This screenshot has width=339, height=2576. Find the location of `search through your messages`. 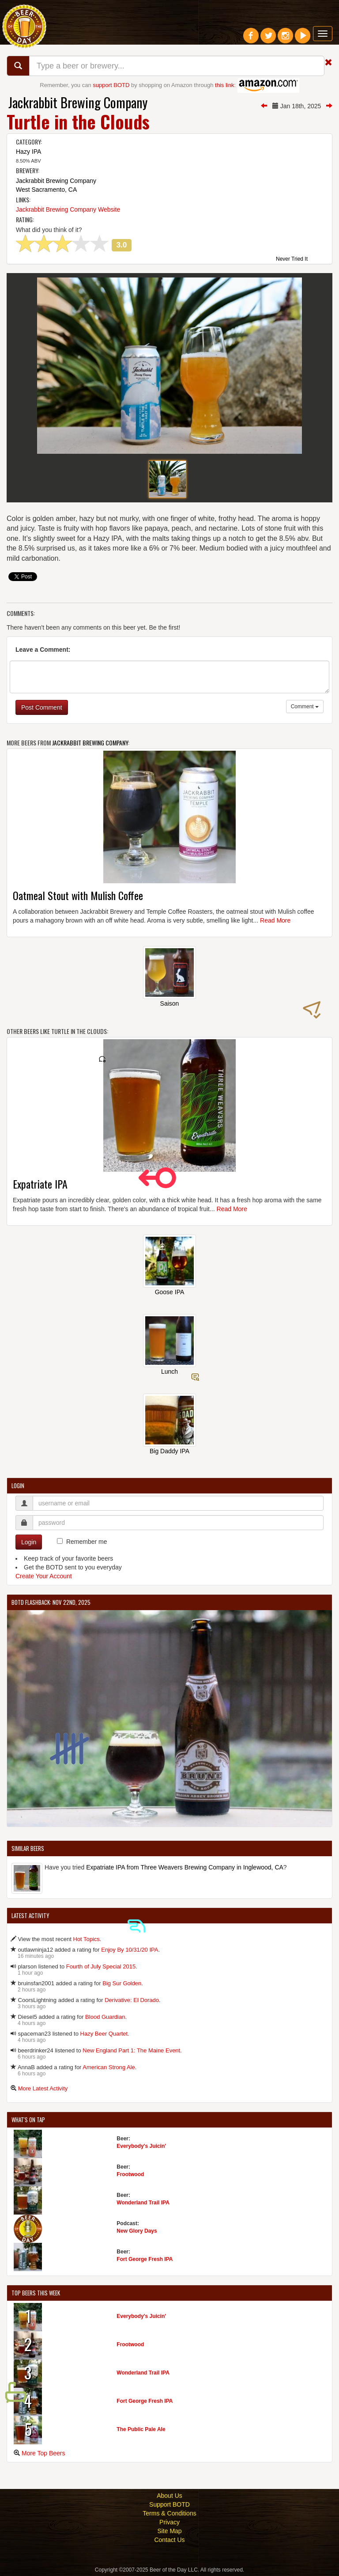

search through your messages is located at coordinates (195, 1377).